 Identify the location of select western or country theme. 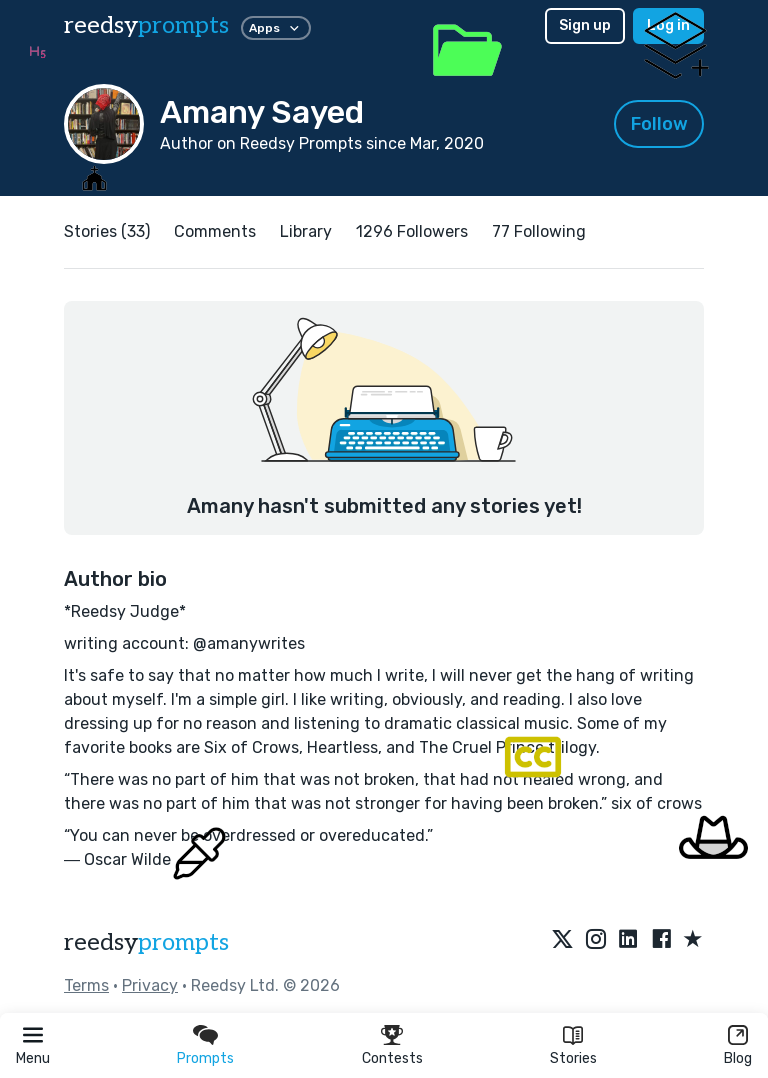
(713, 839).